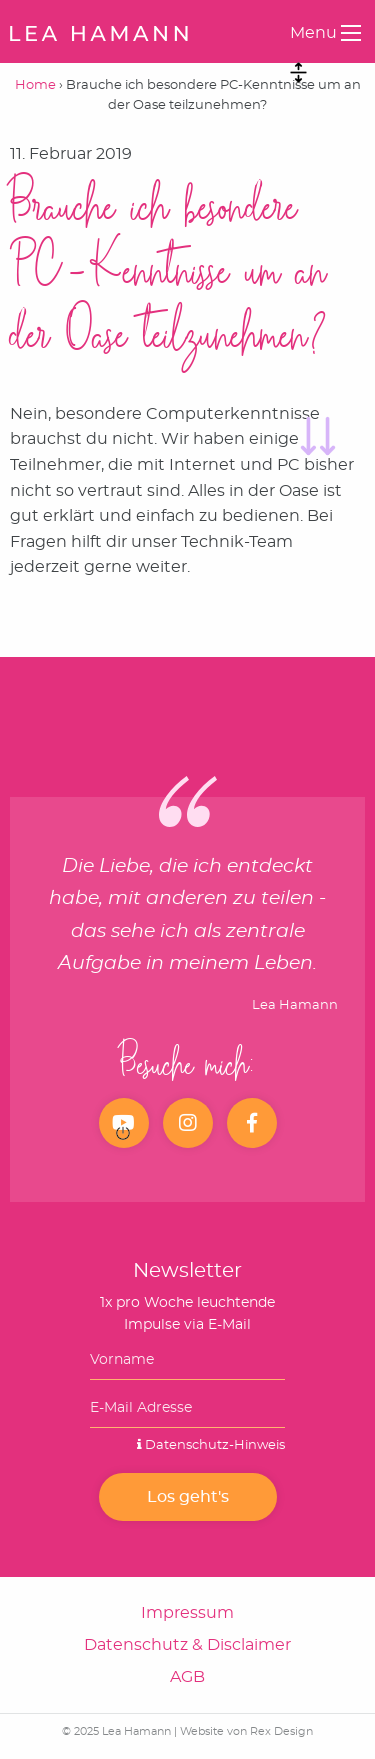 The width and height of the screenshot is (375, 1759). I want to click on expand content vertically, so click(298, 72).